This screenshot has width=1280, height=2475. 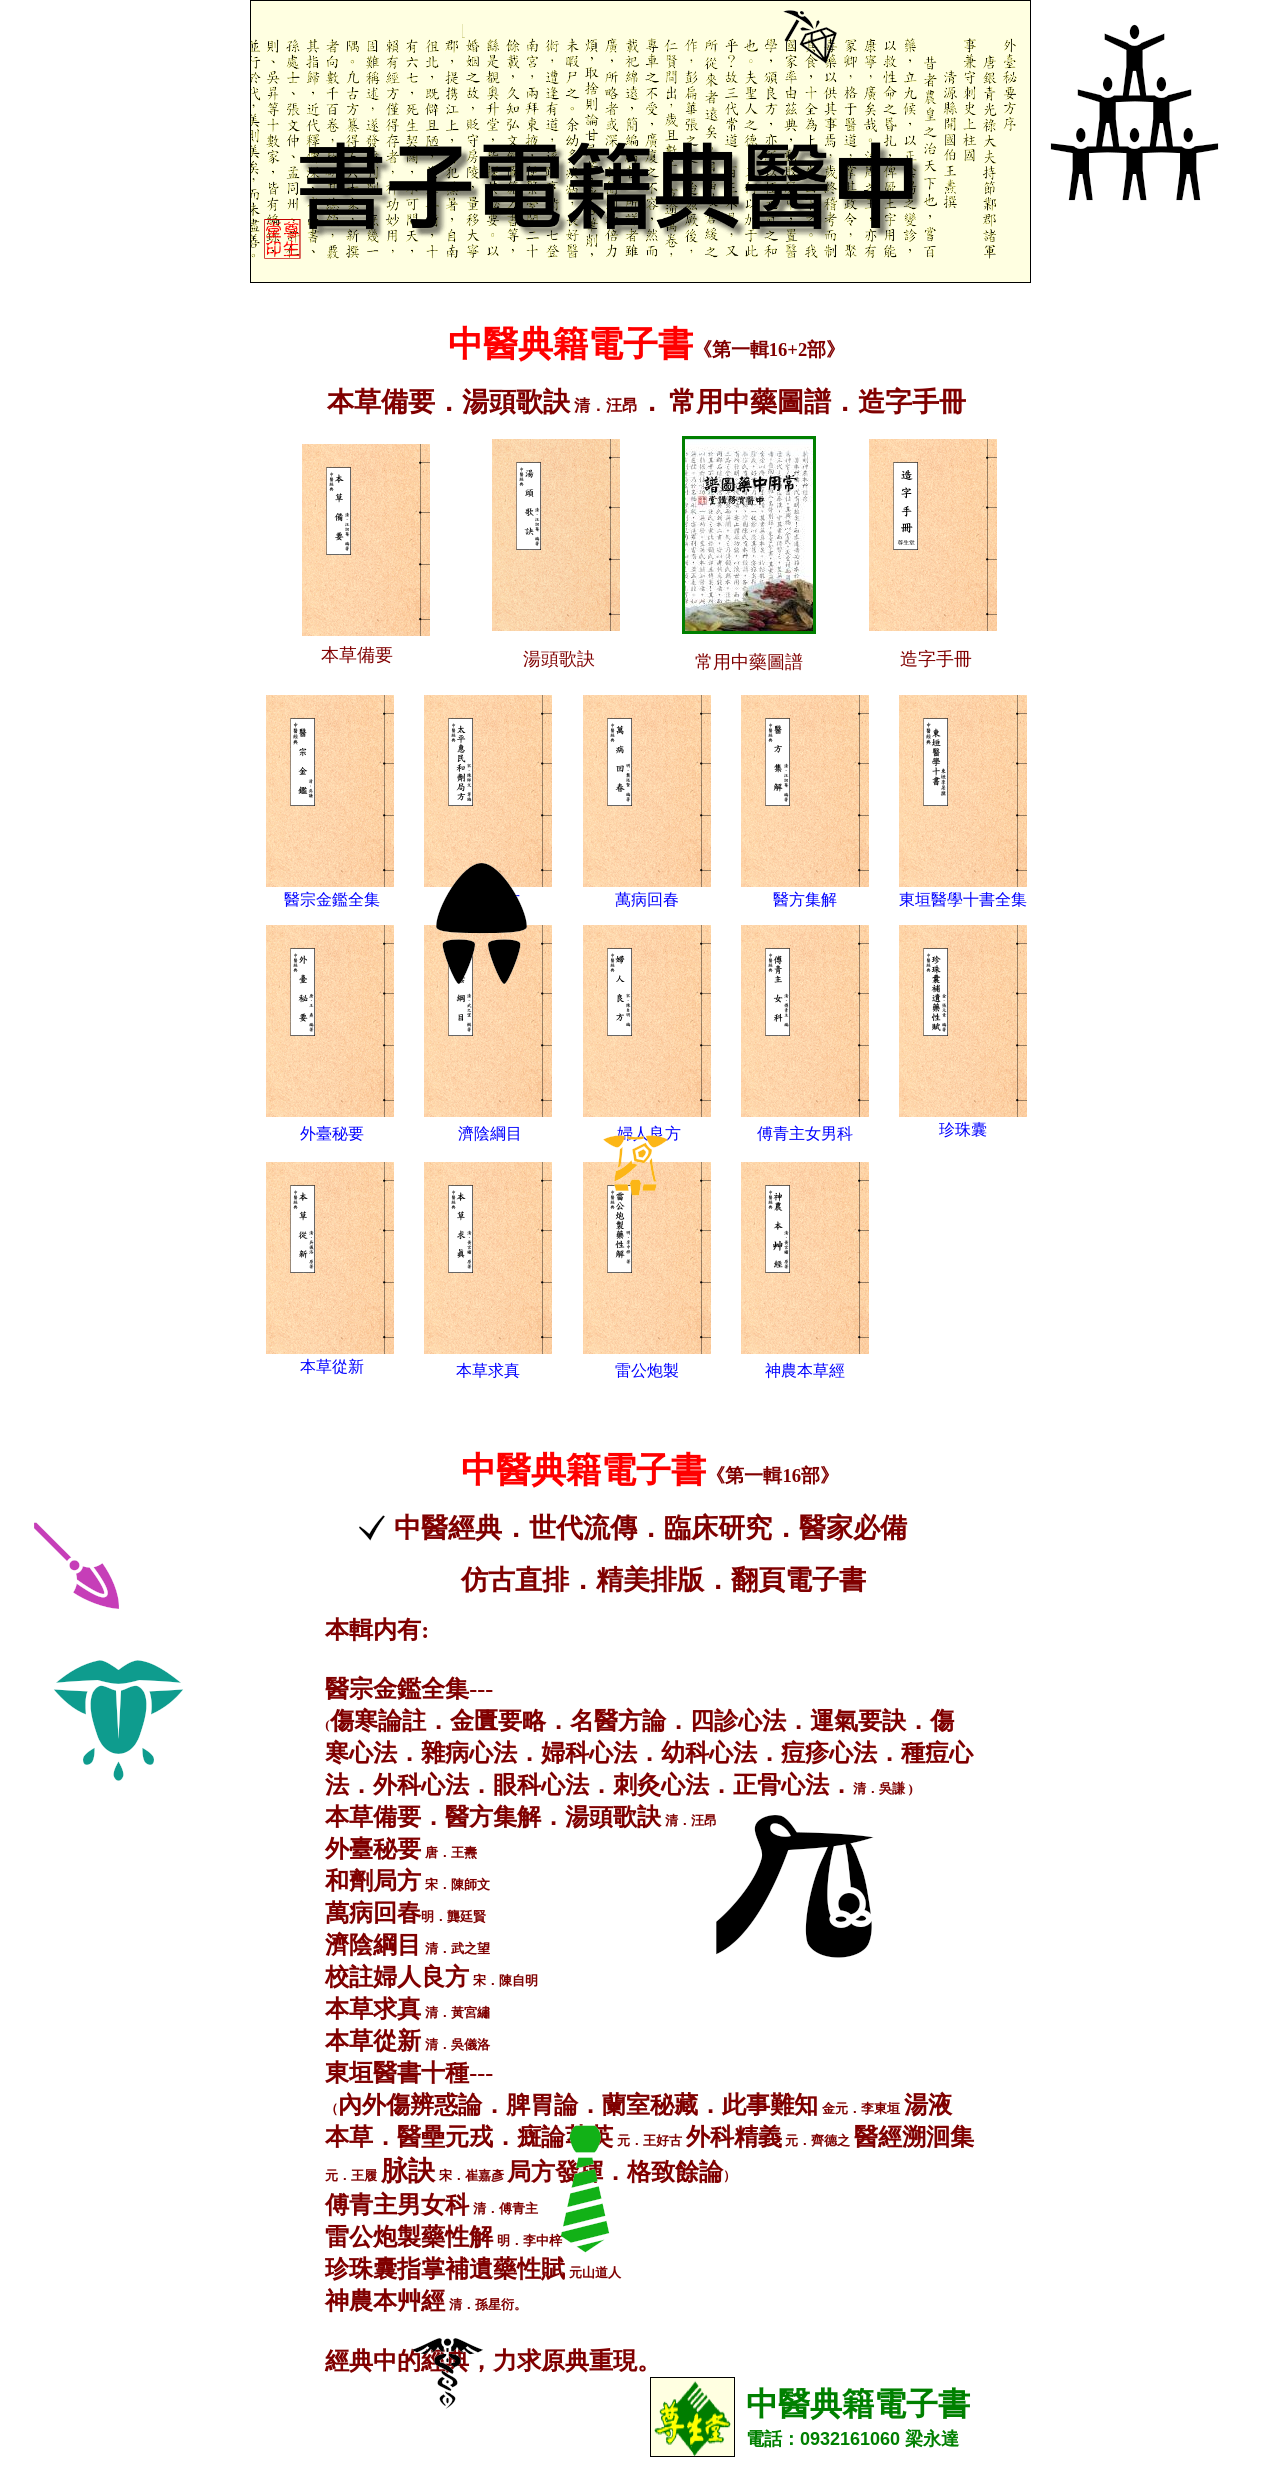 I want to click on indicates hard difficulty or challenge level, so click(x=810, y=37).